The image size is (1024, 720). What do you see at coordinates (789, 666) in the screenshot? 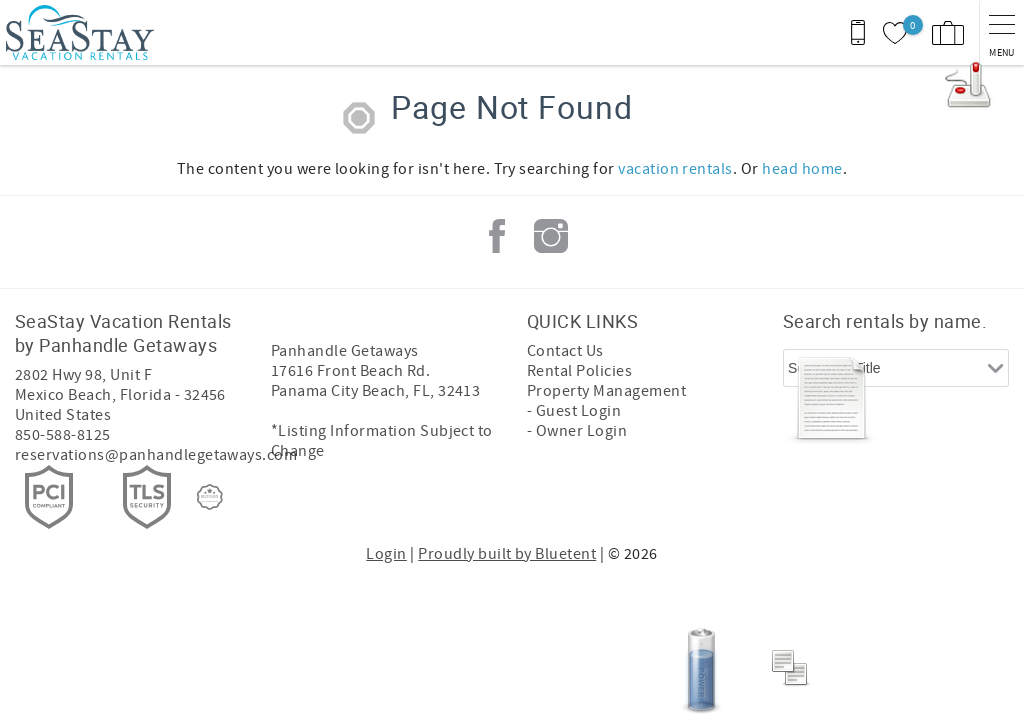
I see `copy selected content to clipboard` at bounding box center [789, 666].